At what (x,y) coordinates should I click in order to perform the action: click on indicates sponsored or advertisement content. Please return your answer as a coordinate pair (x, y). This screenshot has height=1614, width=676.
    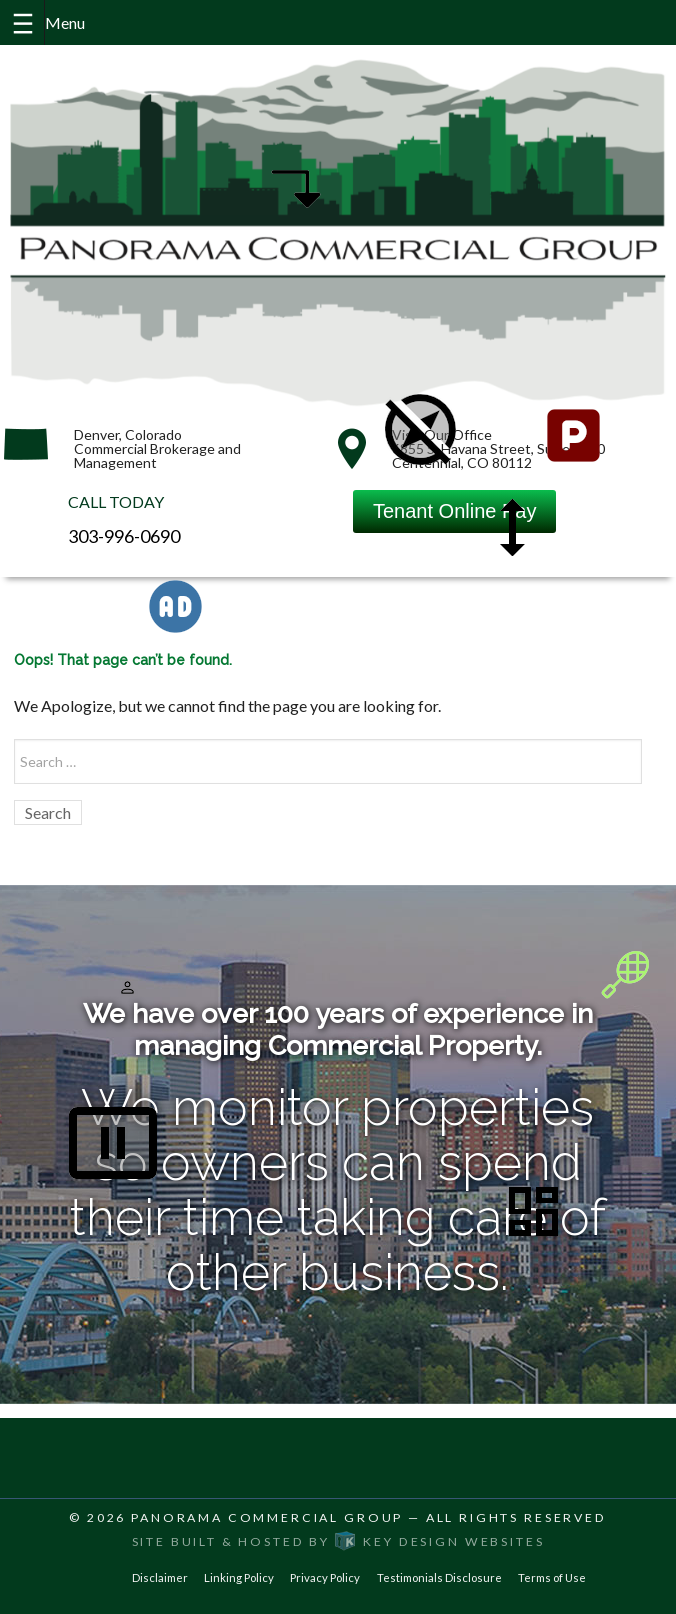
    Looking at the image, I should click on (175, 606).